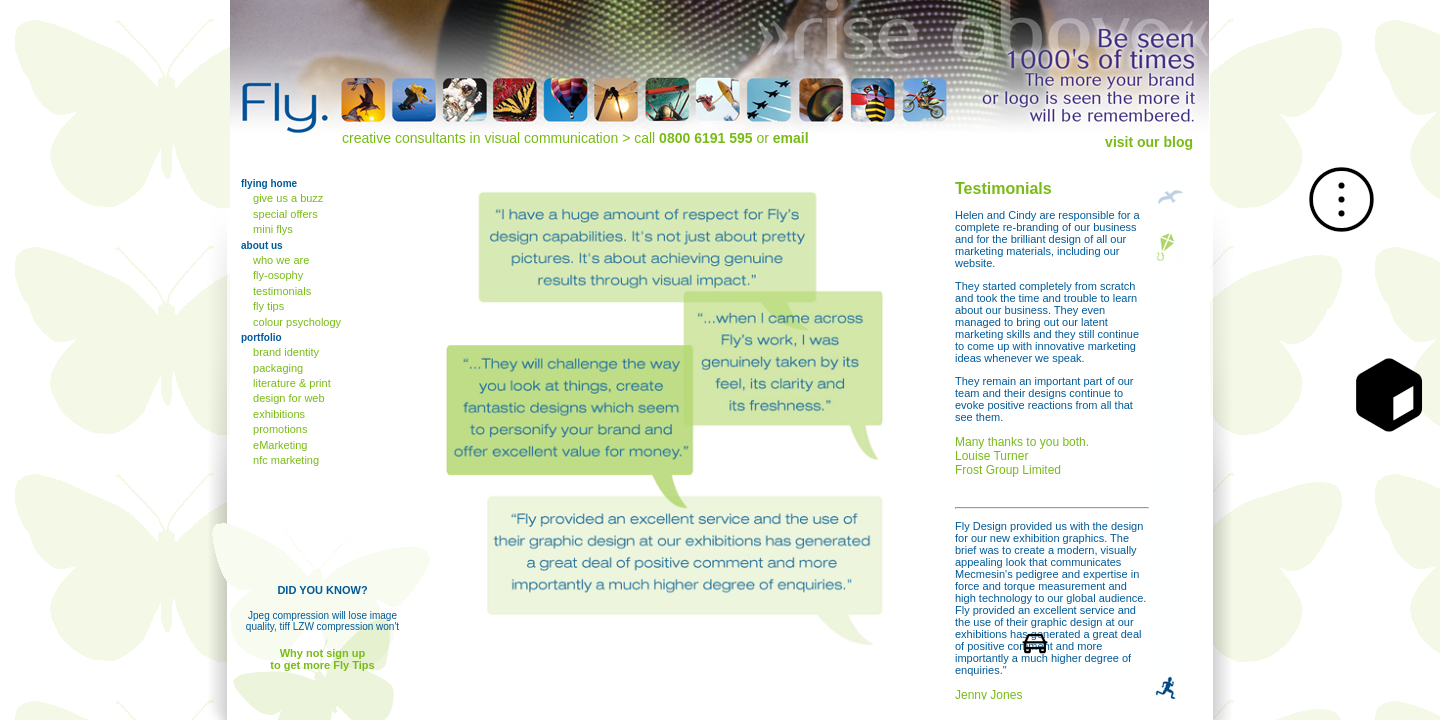  What do you see at coordinates (1389, 395) in the screenshot?
I see `view 3D model or object` at bounding box center [1389, 395].